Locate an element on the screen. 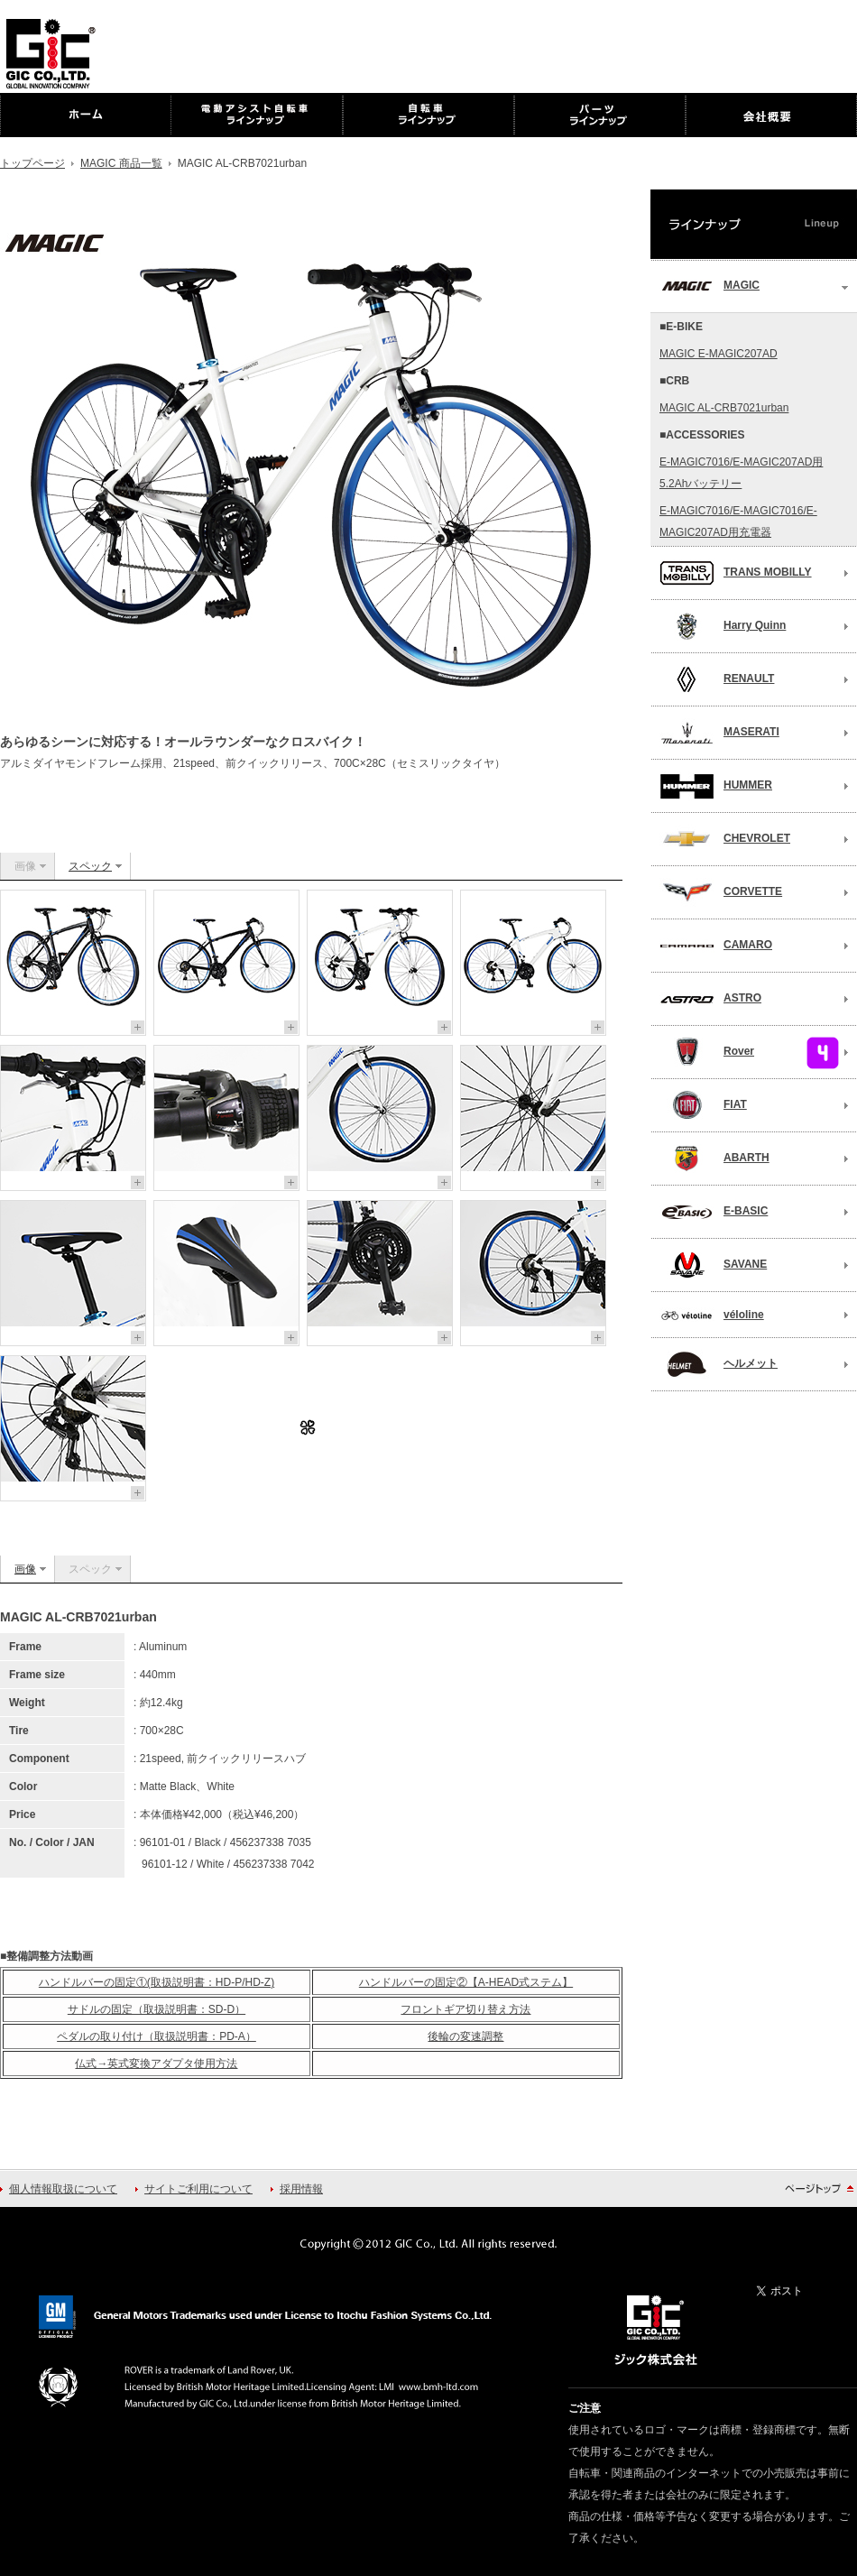 The height and width of the screenshot is (2576, 857). link to 4chan website or community is located at coordinates (308, 1427).